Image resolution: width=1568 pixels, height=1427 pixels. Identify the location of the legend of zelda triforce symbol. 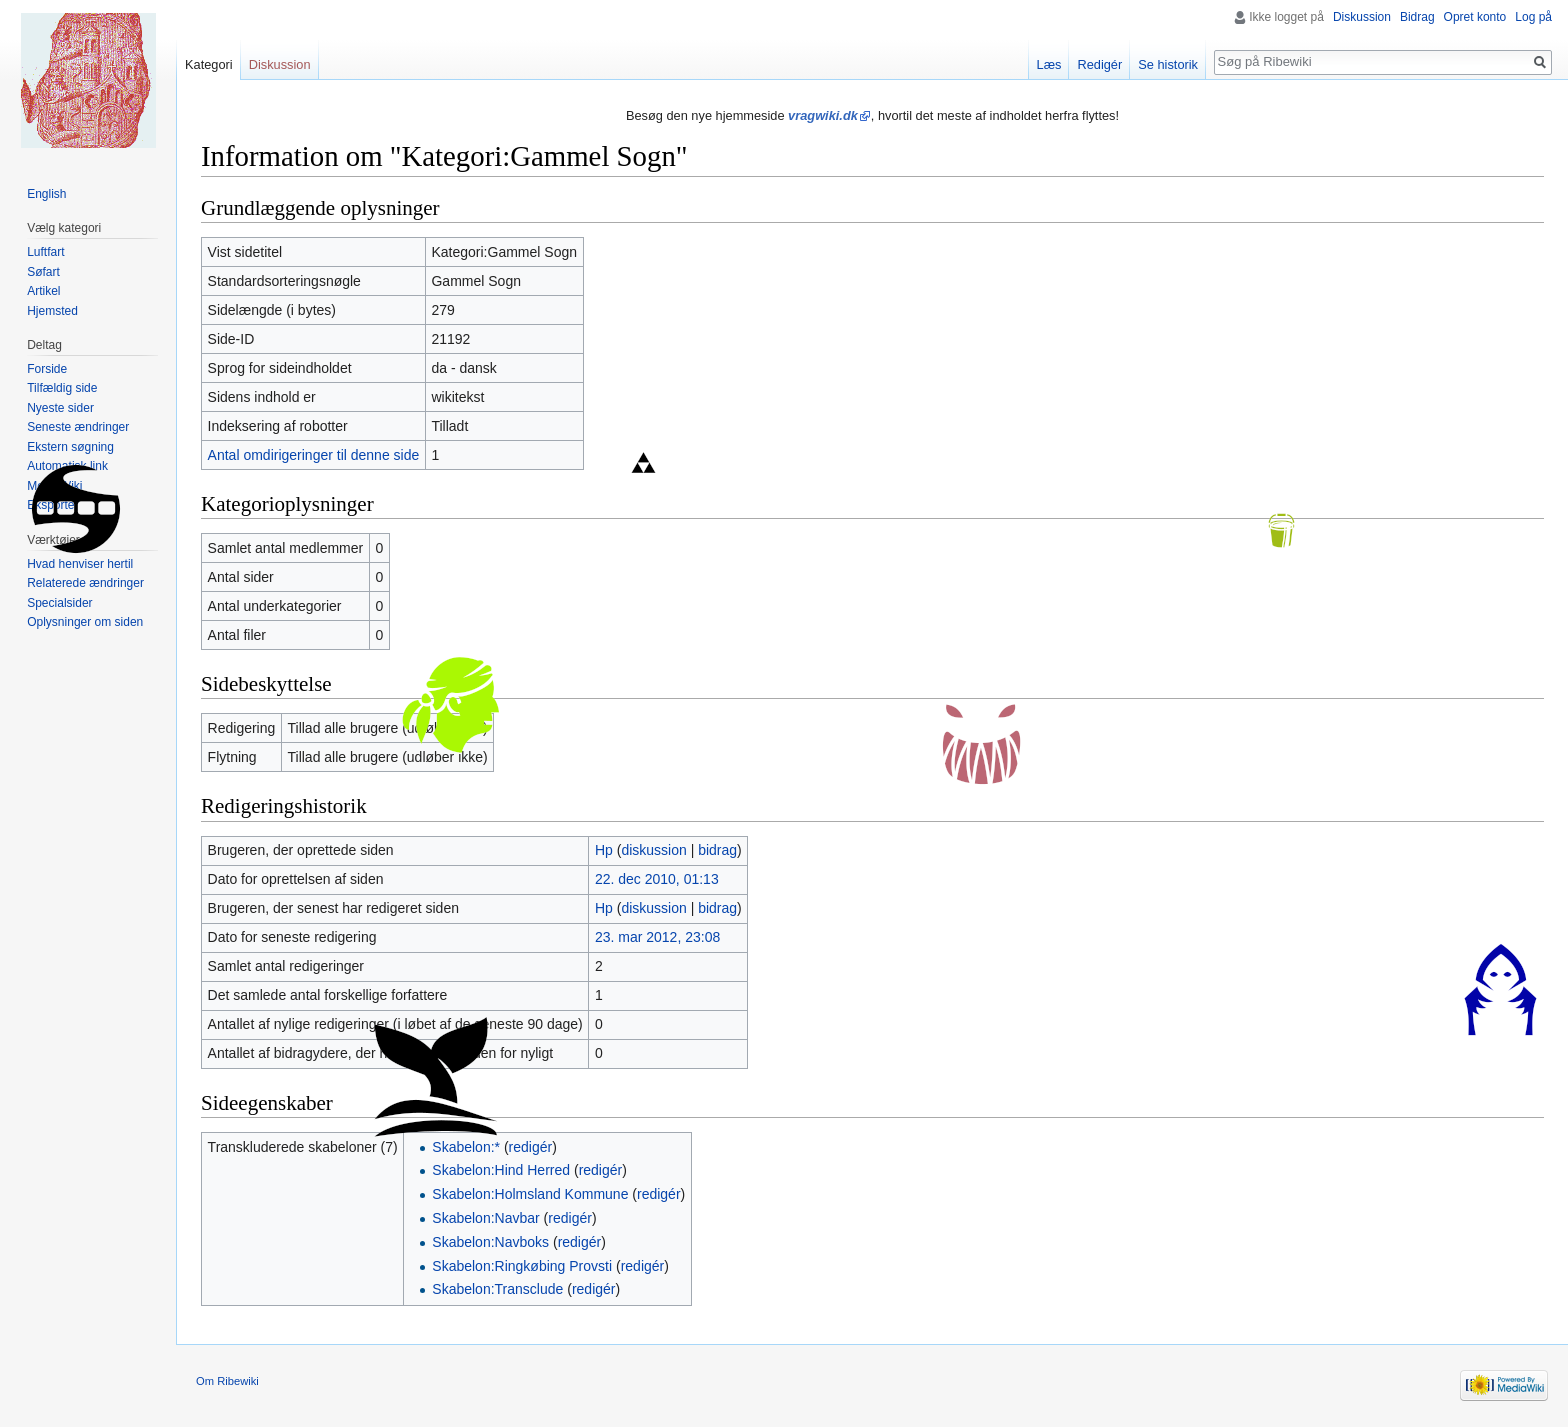
(643, 462).